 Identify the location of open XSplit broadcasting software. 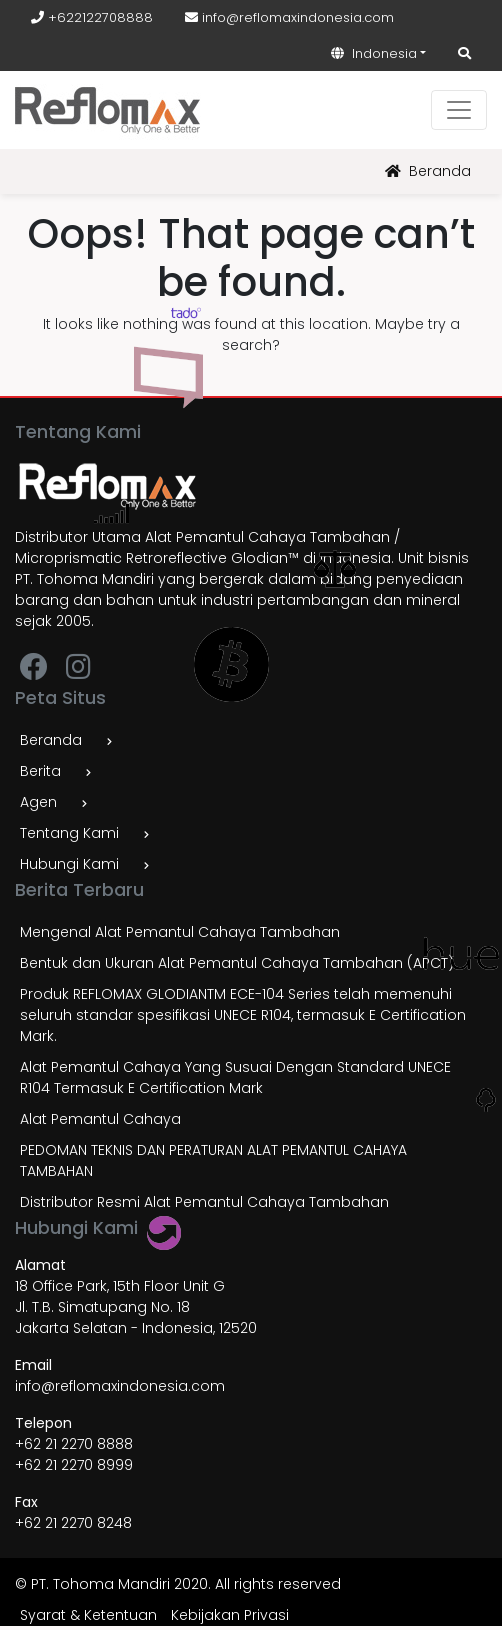
(168, 377).